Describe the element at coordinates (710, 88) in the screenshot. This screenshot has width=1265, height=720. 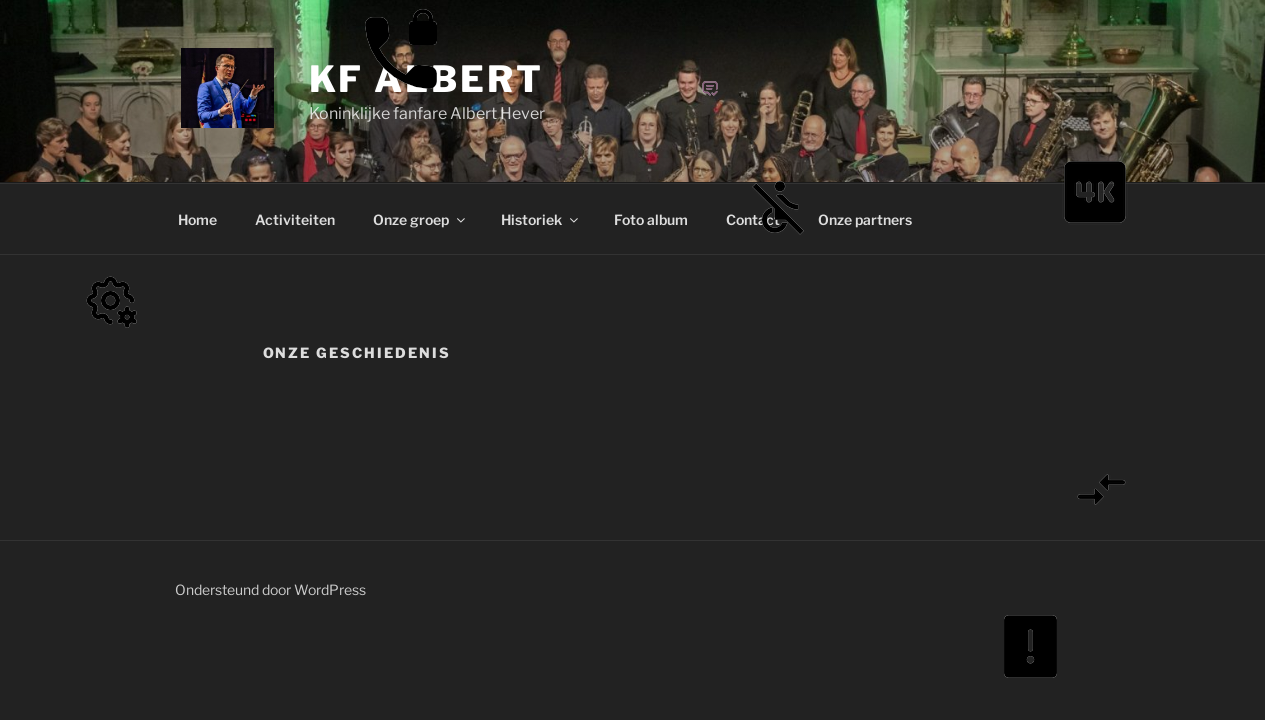
I see `message sent successfully` at that location.